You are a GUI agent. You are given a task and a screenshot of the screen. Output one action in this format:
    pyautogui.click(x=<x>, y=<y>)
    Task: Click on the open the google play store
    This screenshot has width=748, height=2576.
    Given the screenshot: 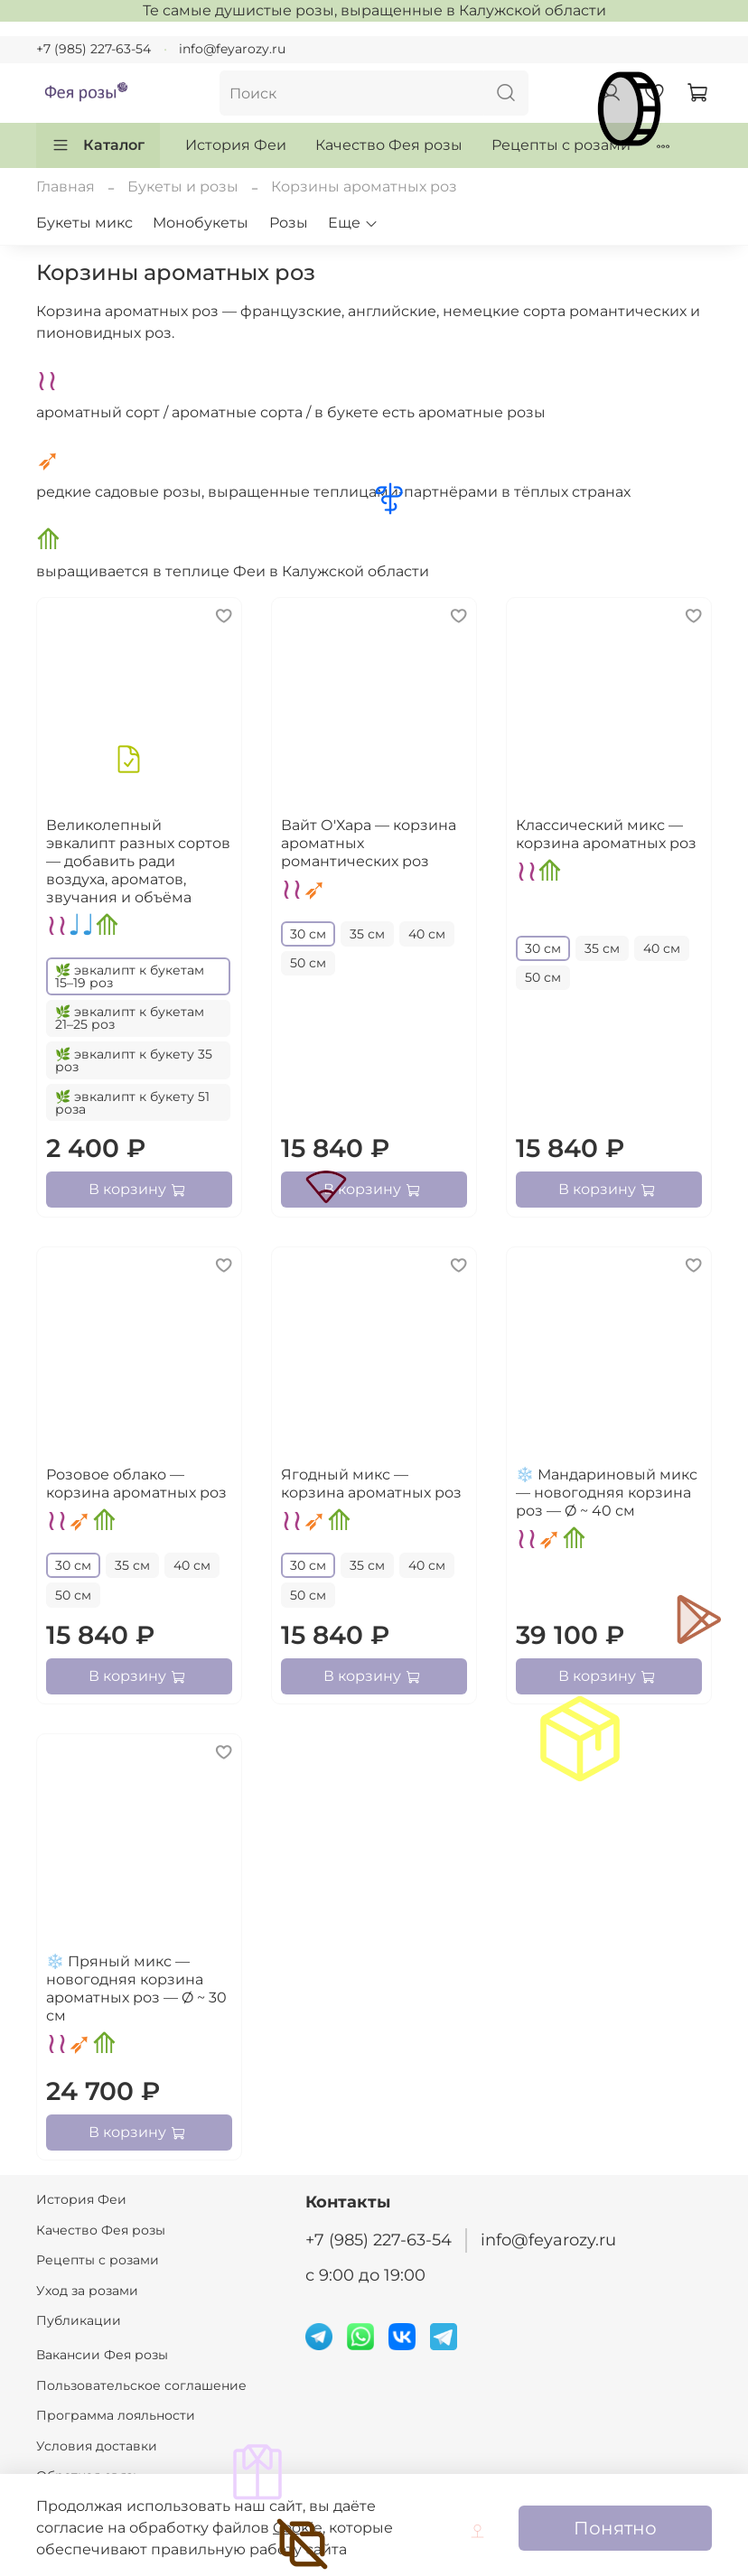 What is the action you would take?
    pyautogui.click(x=695, y=1619)
    